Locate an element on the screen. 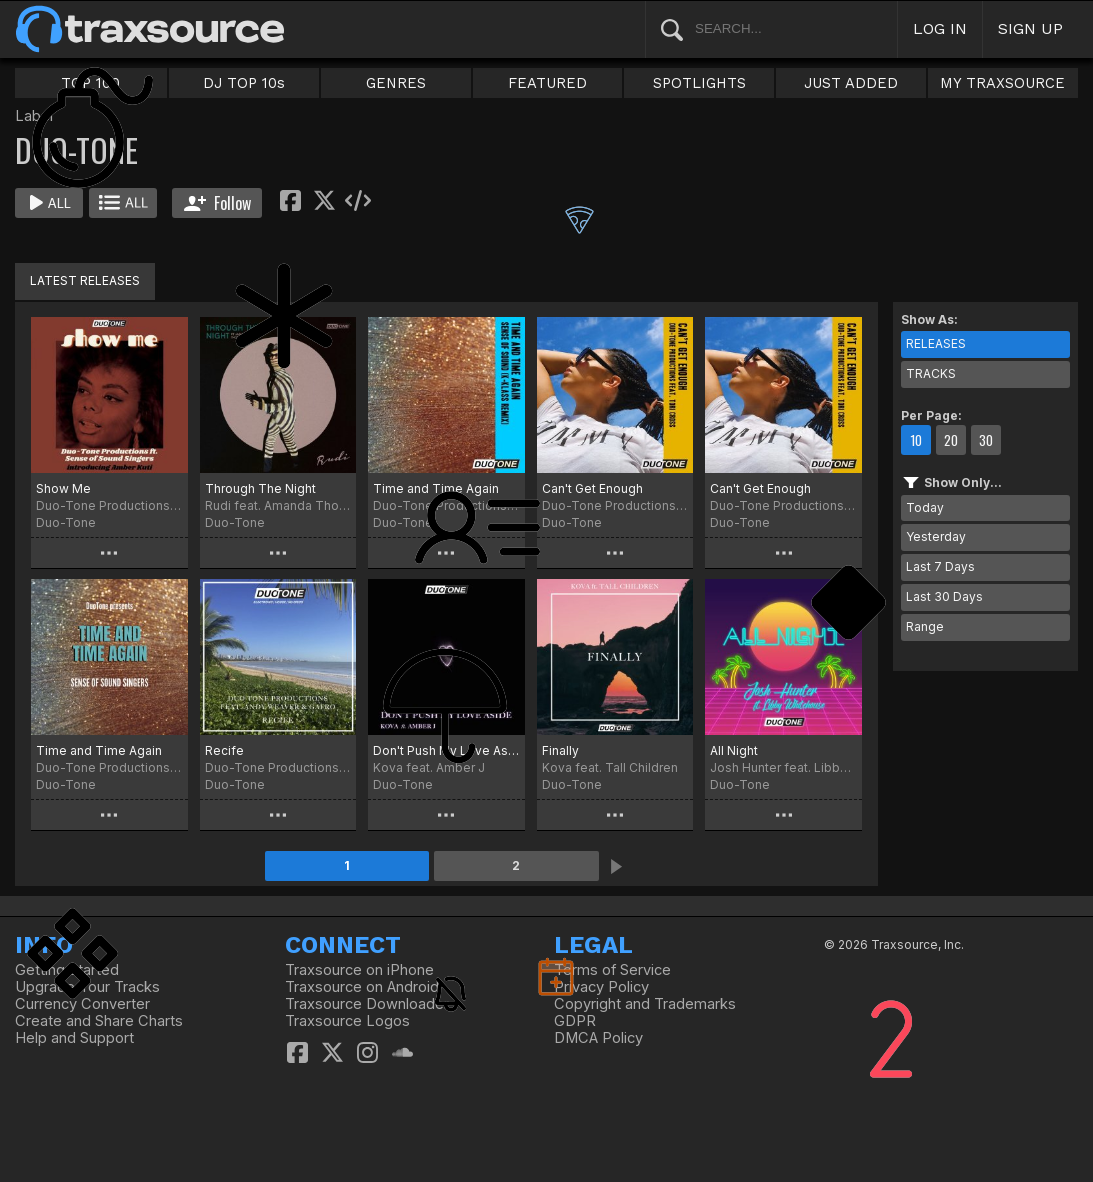  browse food delivery options is located at coordinates (579, 219).